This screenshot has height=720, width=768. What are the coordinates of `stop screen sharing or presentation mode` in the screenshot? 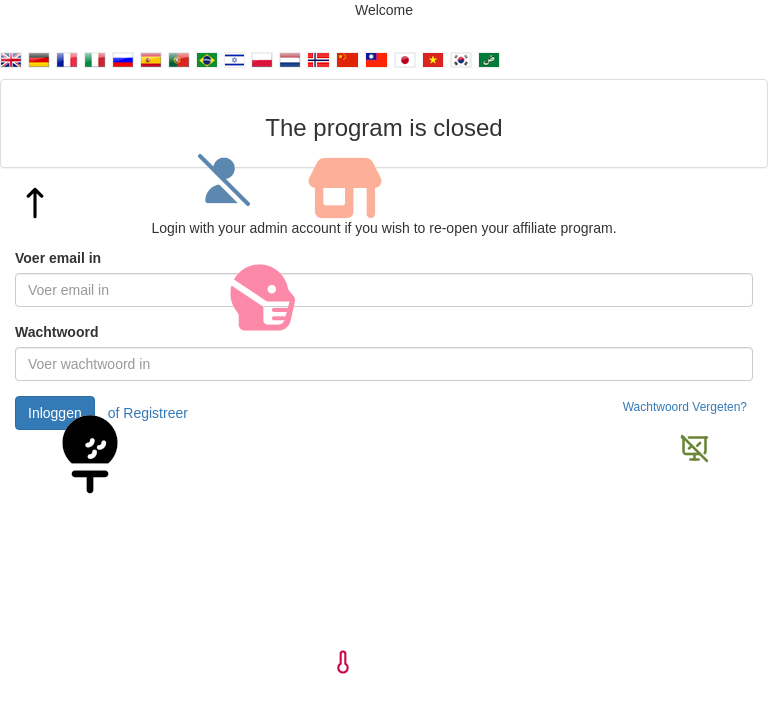 It's located at (694, 448).